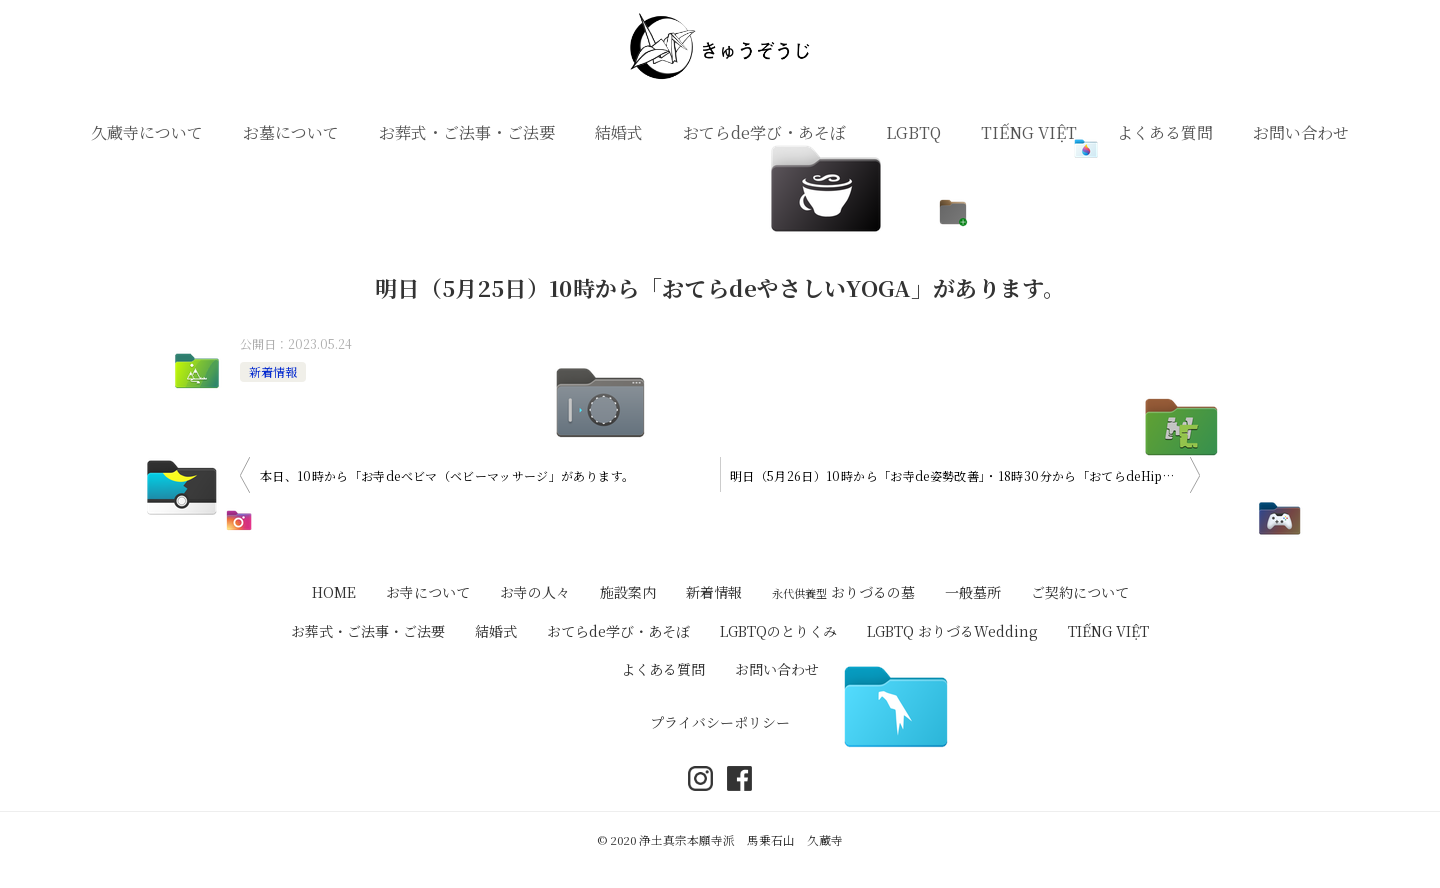  I want to click on access secured or locked files, so click(600, 405).